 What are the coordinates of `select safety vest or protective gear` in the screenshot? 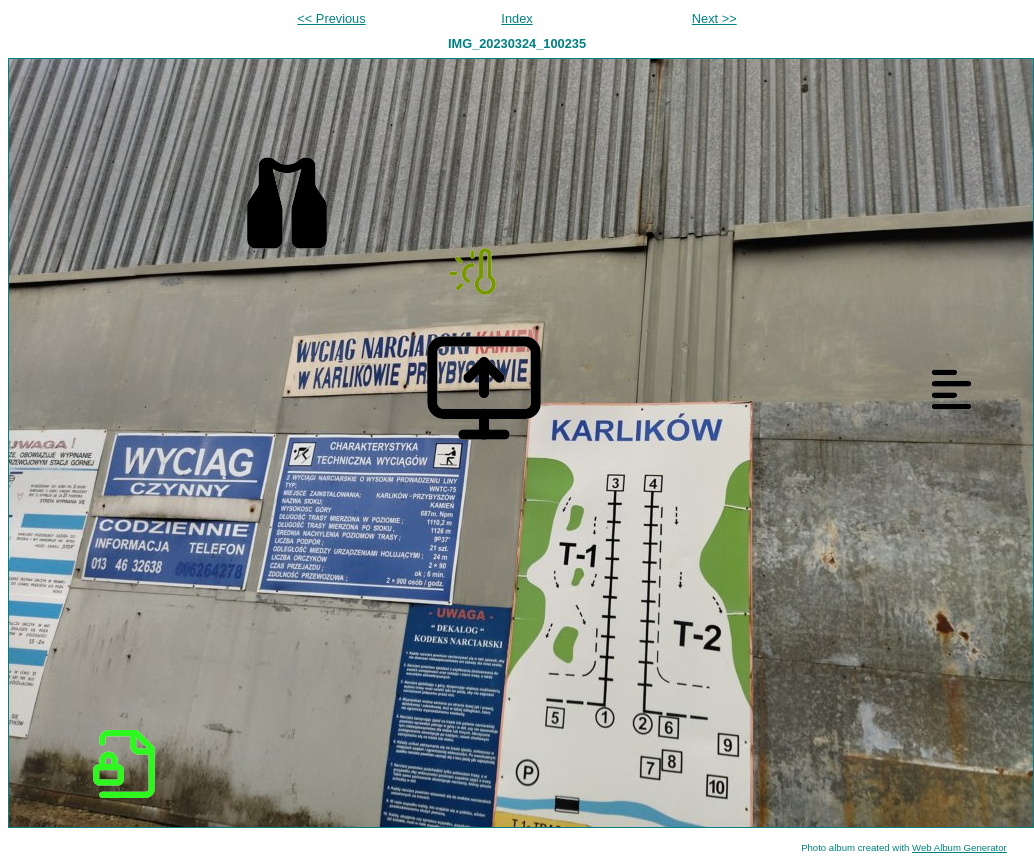 It's located at (287, 203).